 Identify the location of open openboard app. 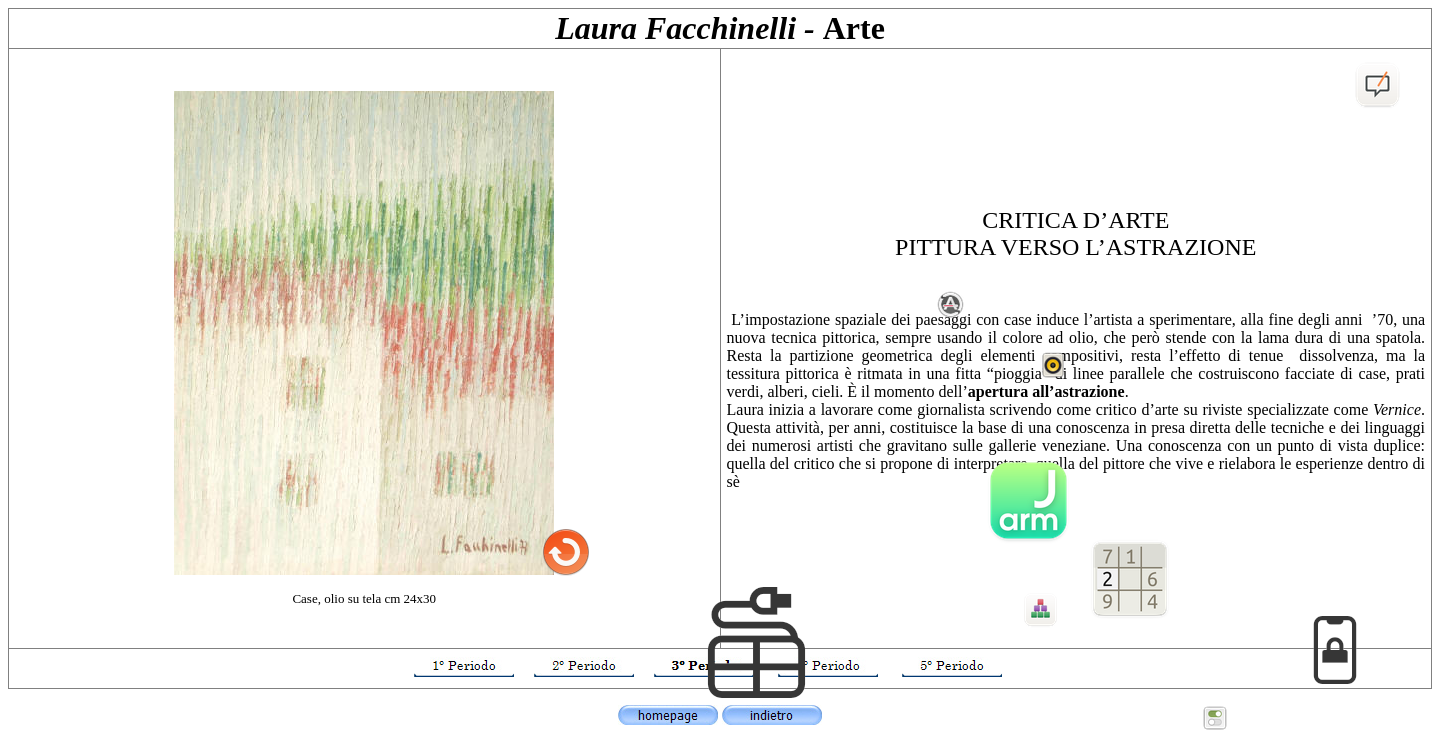
(1377, 84).